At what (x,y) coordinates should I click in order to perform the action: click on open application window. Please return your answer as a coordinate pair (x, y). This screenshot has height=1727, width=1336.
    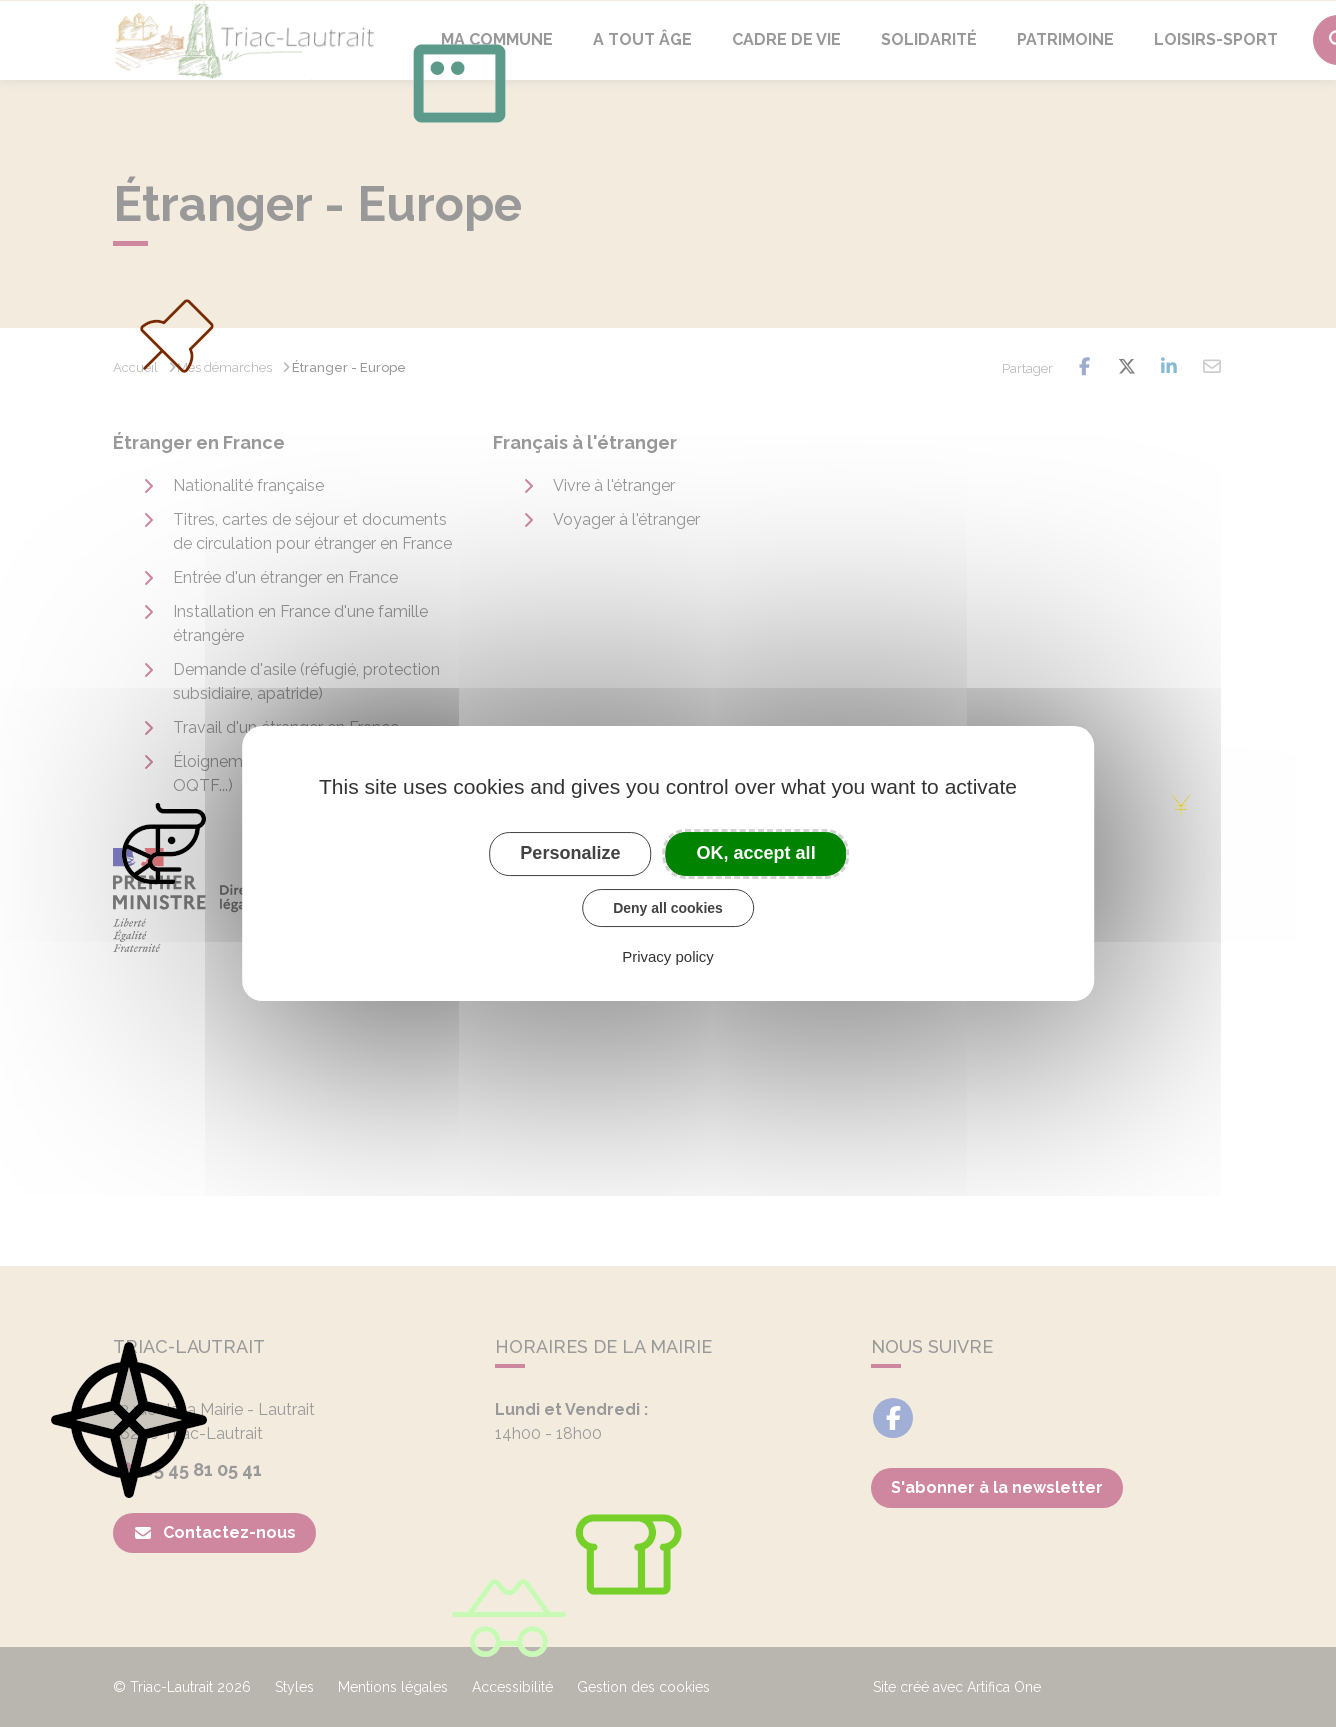
    Looking at the image, I should click on (459, 83).